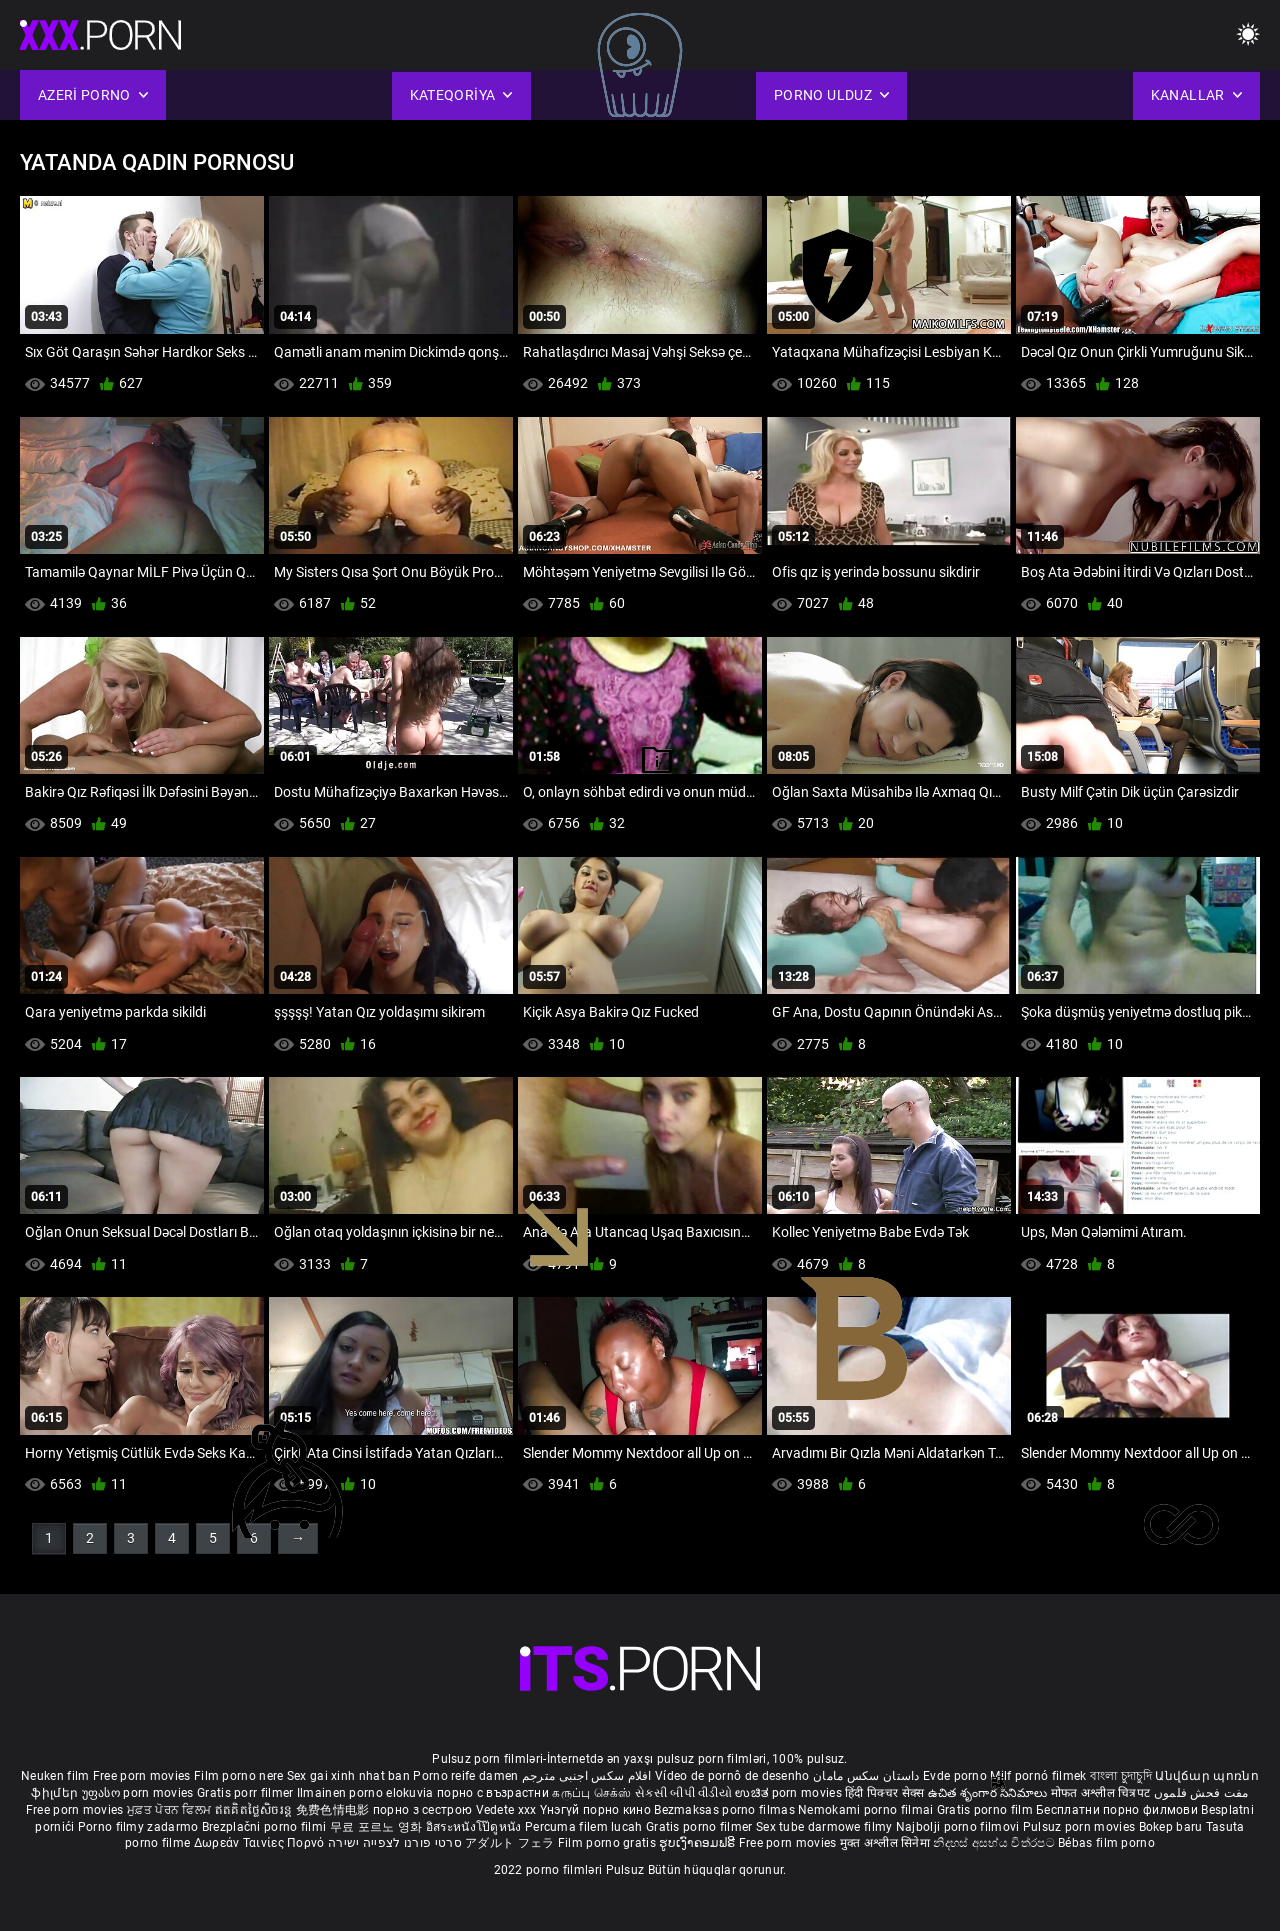 The image size is (1280, 1931). Describe the element at coordinates (998, 1783) in the screenshot. I see `order food for delivery or pickup` at that location.